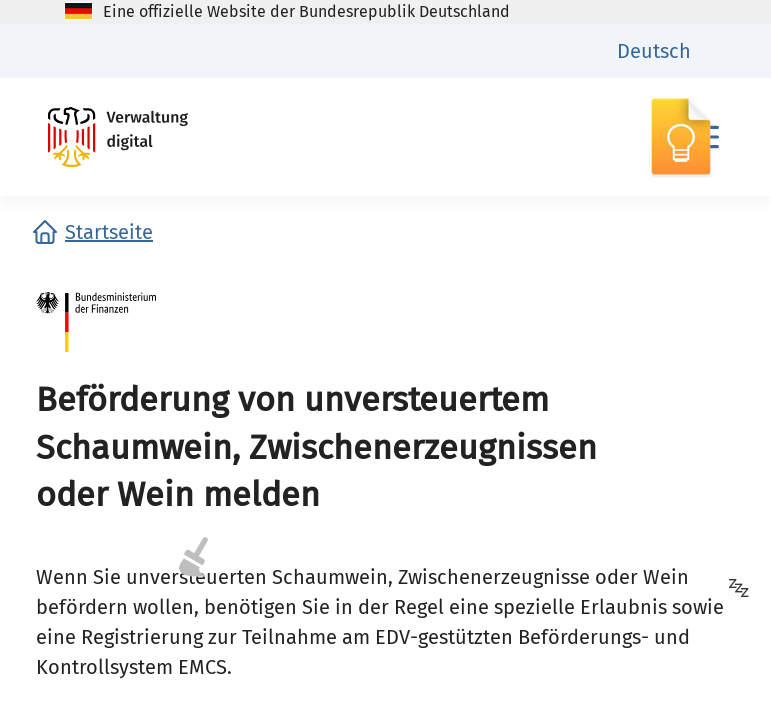  Describe the element at coordinates (681, 138) in the screenshot. I see `open a google keep note file` at that location.